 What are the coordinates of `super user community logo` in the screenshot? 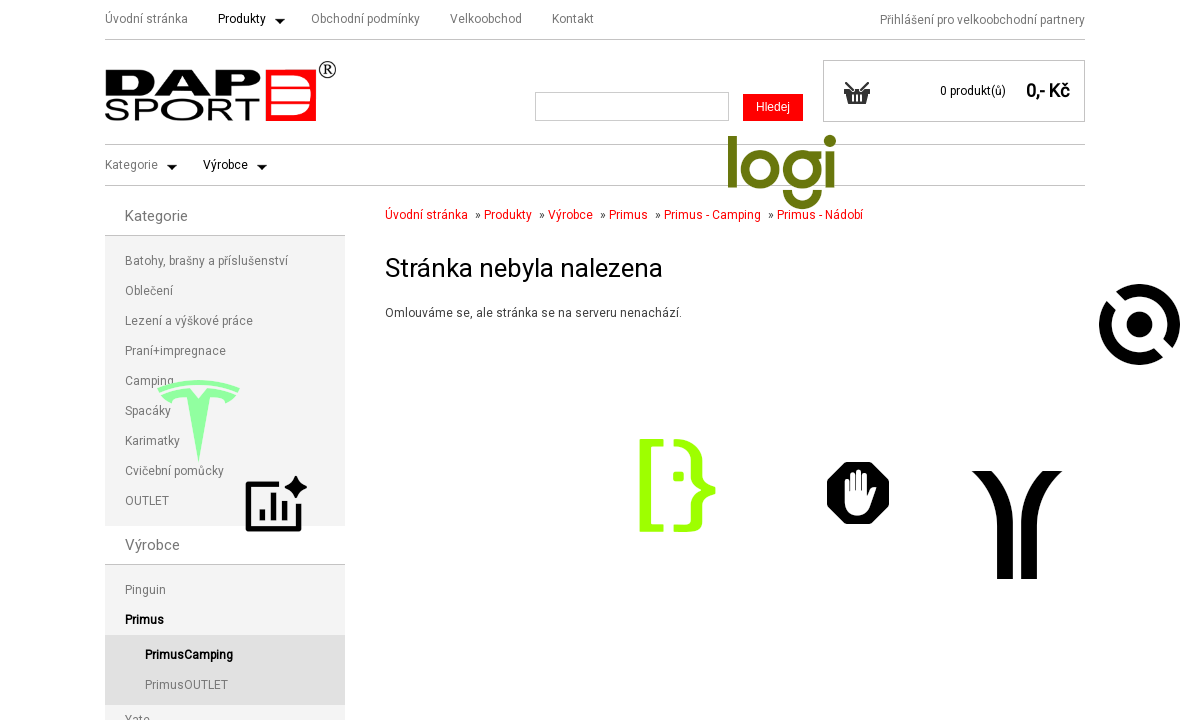 It's located at (677, 485).